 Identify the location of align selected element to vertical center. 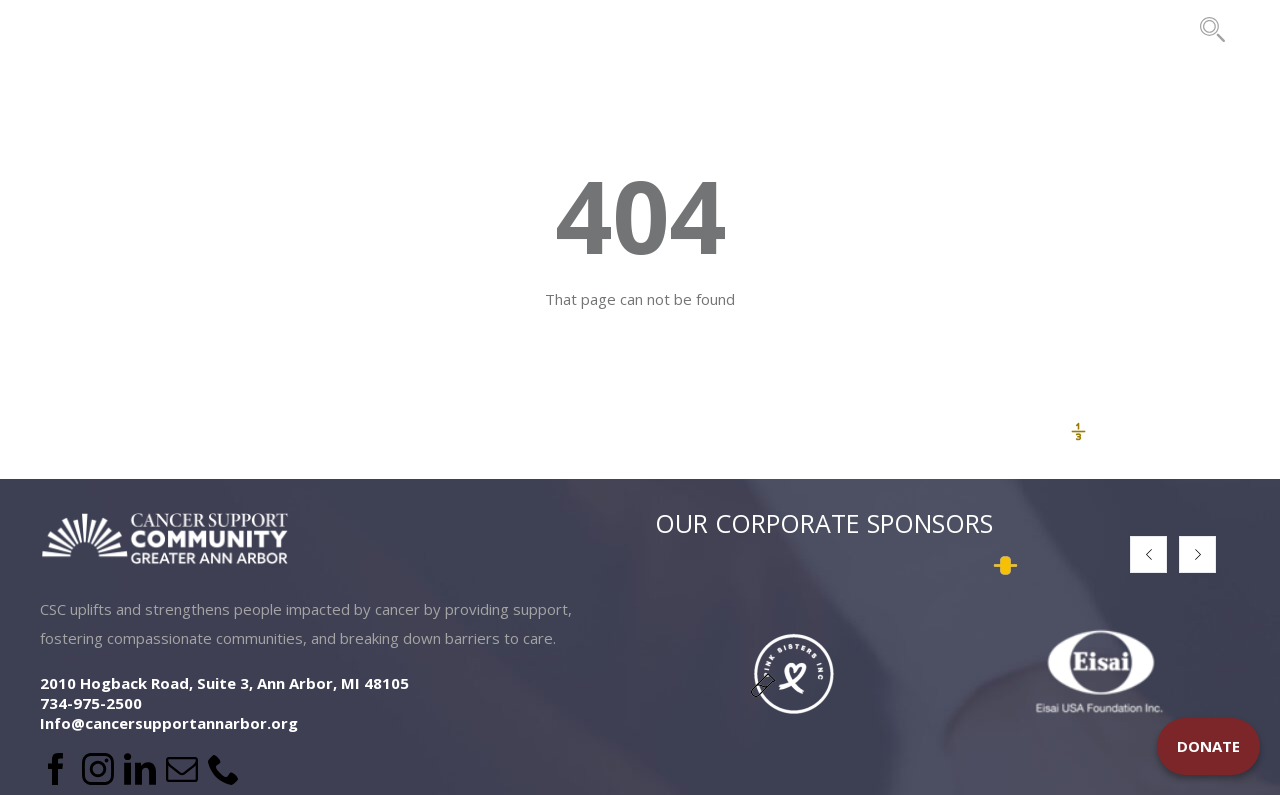
(1005, 565).